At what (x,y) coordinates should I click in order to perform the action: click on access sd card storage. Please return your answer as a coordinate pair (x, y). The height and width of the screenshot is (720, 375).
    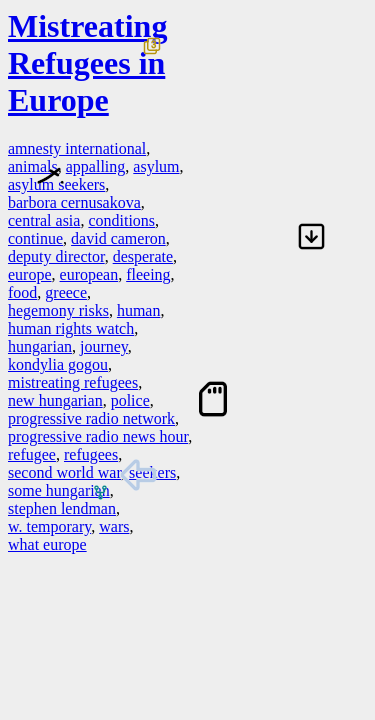
    Looking at the image, I should click on (213, 399).